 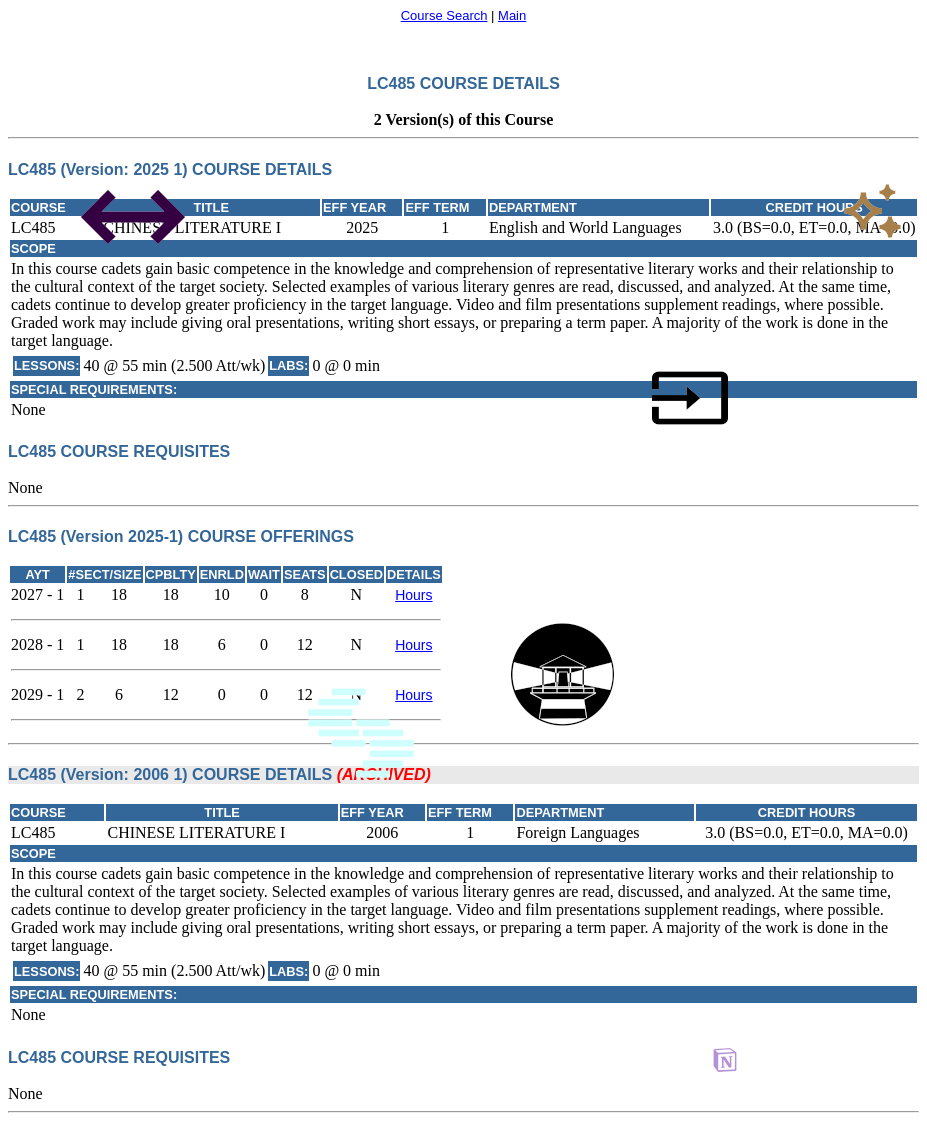 What do you see at coordinates (133, 217) in the screenshot?
I see `expand content horizontally` at bounding box center [133, 217].